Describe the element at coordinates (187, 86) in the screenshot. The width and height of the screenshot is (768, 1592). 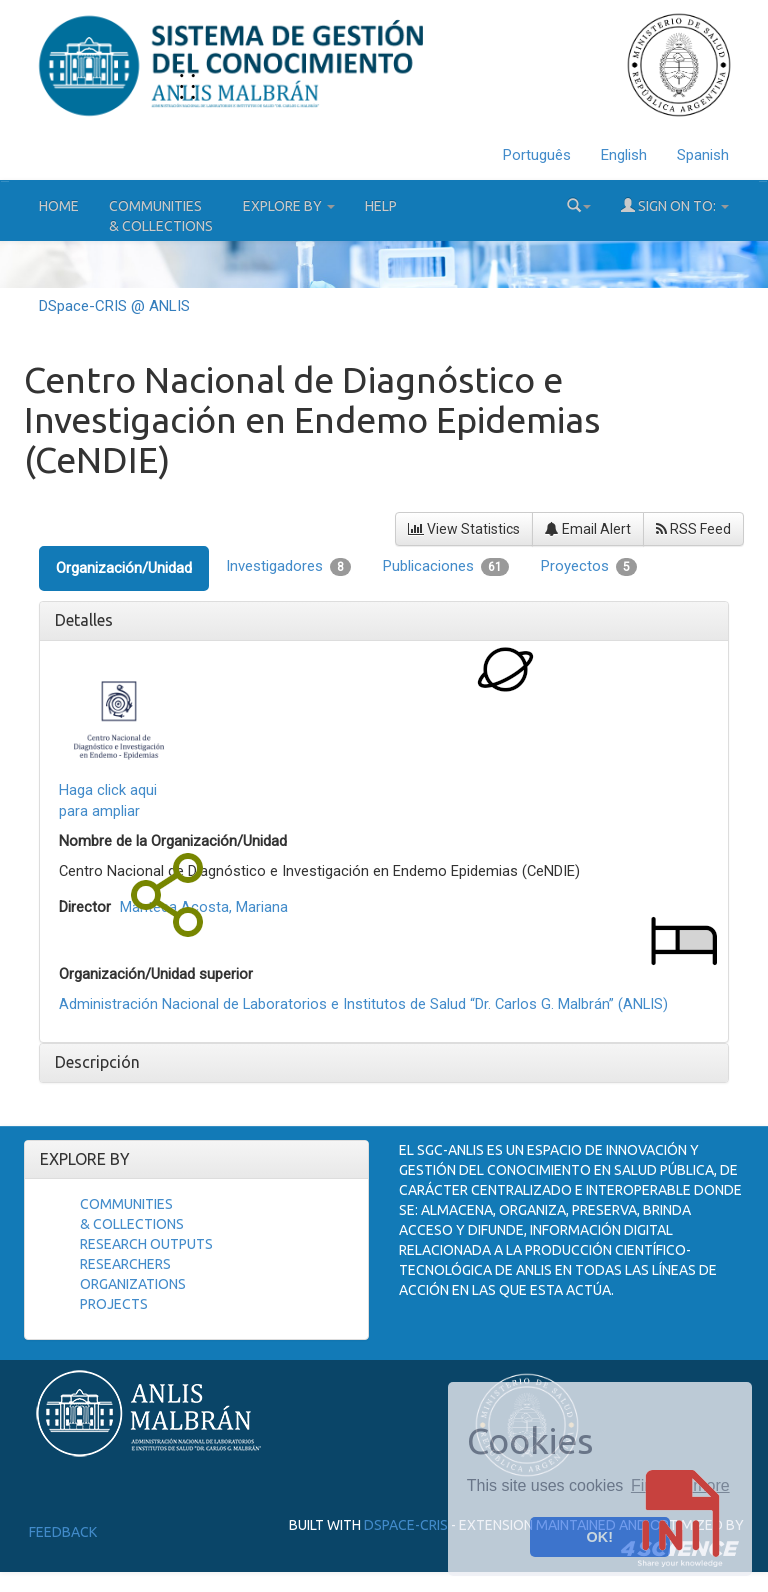
I see `drag to reorder items` at that location.